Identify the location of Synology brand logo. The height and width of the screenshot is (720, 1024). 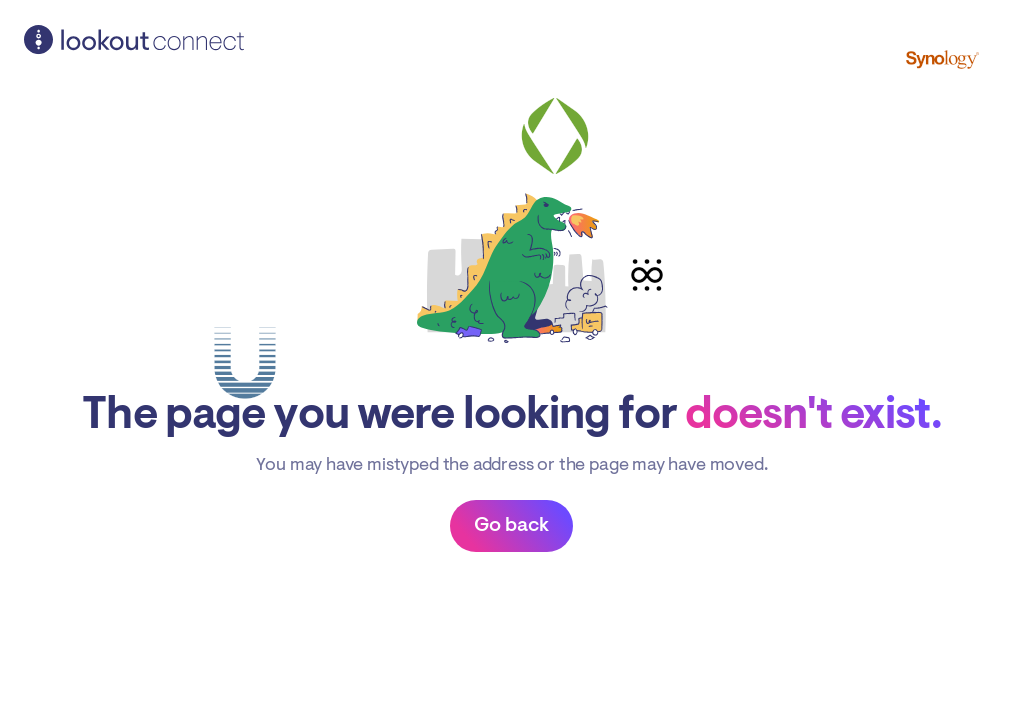
(942, 59).